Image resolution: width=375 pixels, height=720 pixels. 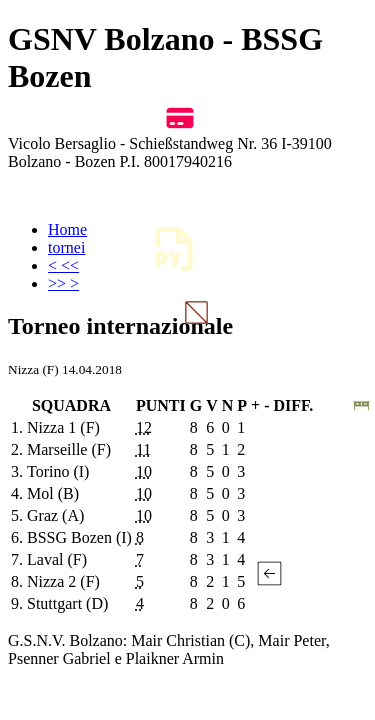 I want to click on open a python file, so click(x=174, y=249).